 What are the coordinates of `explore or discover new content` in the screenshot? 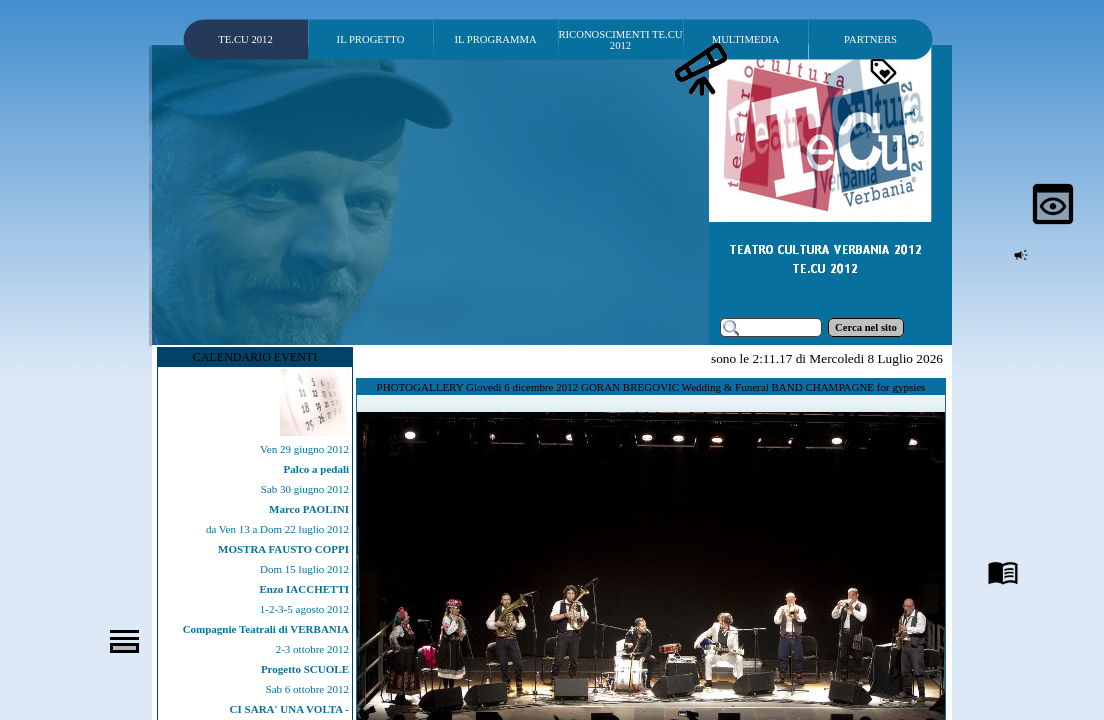 It's located at (701, 69).